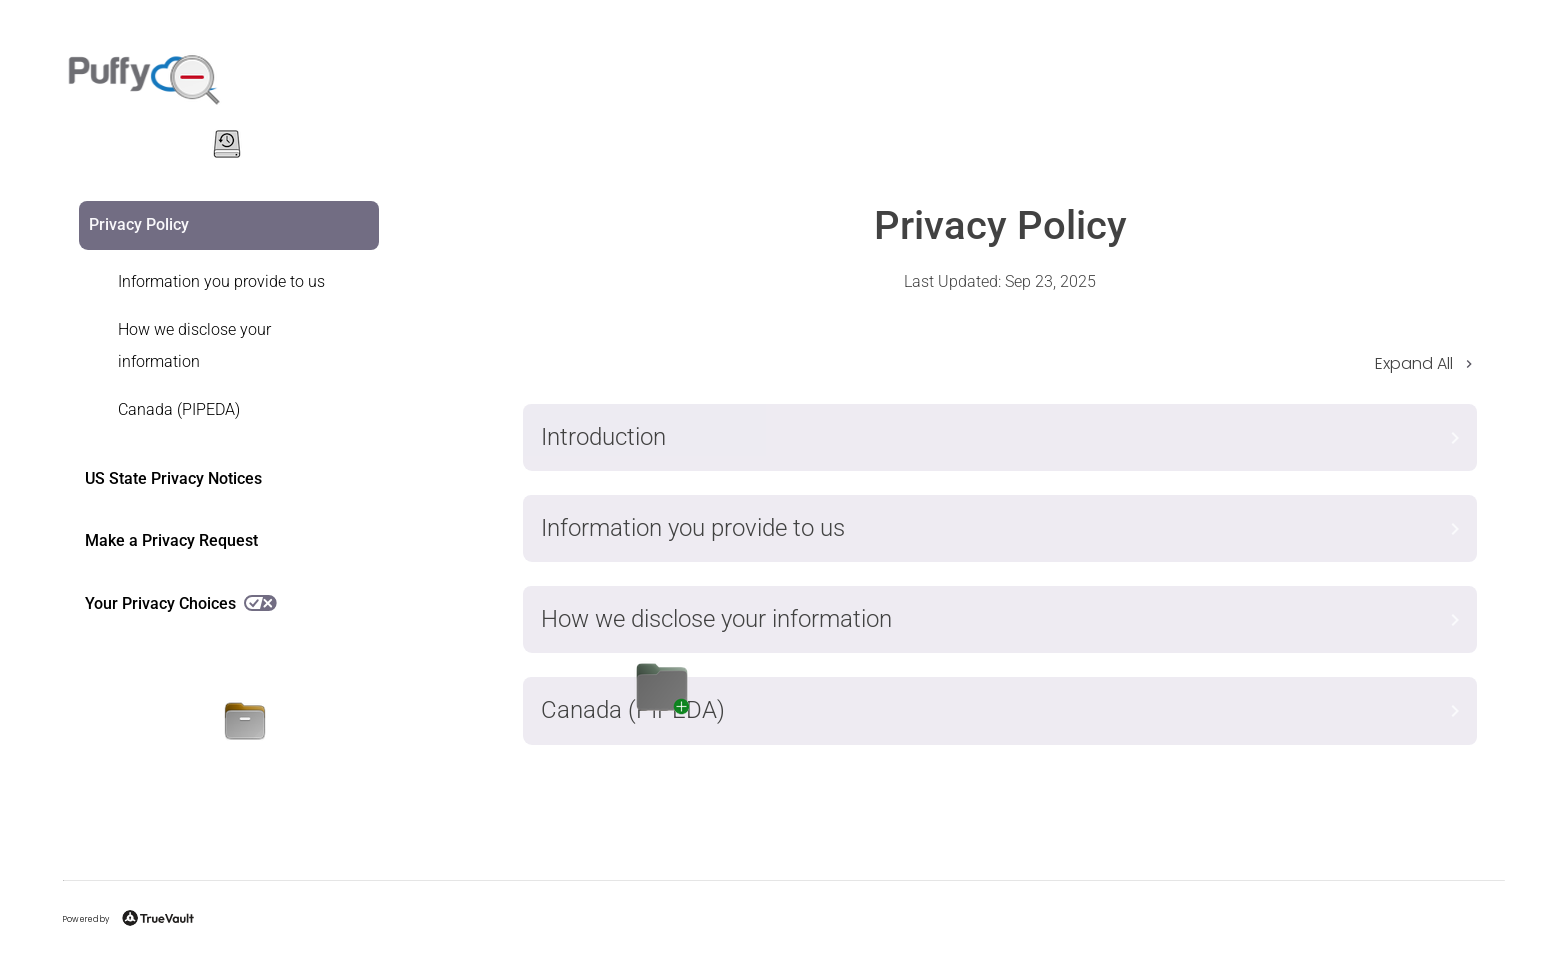 This screenshot has width=1568, height=969. I want to click on access time machine backups, so click(227, 144).